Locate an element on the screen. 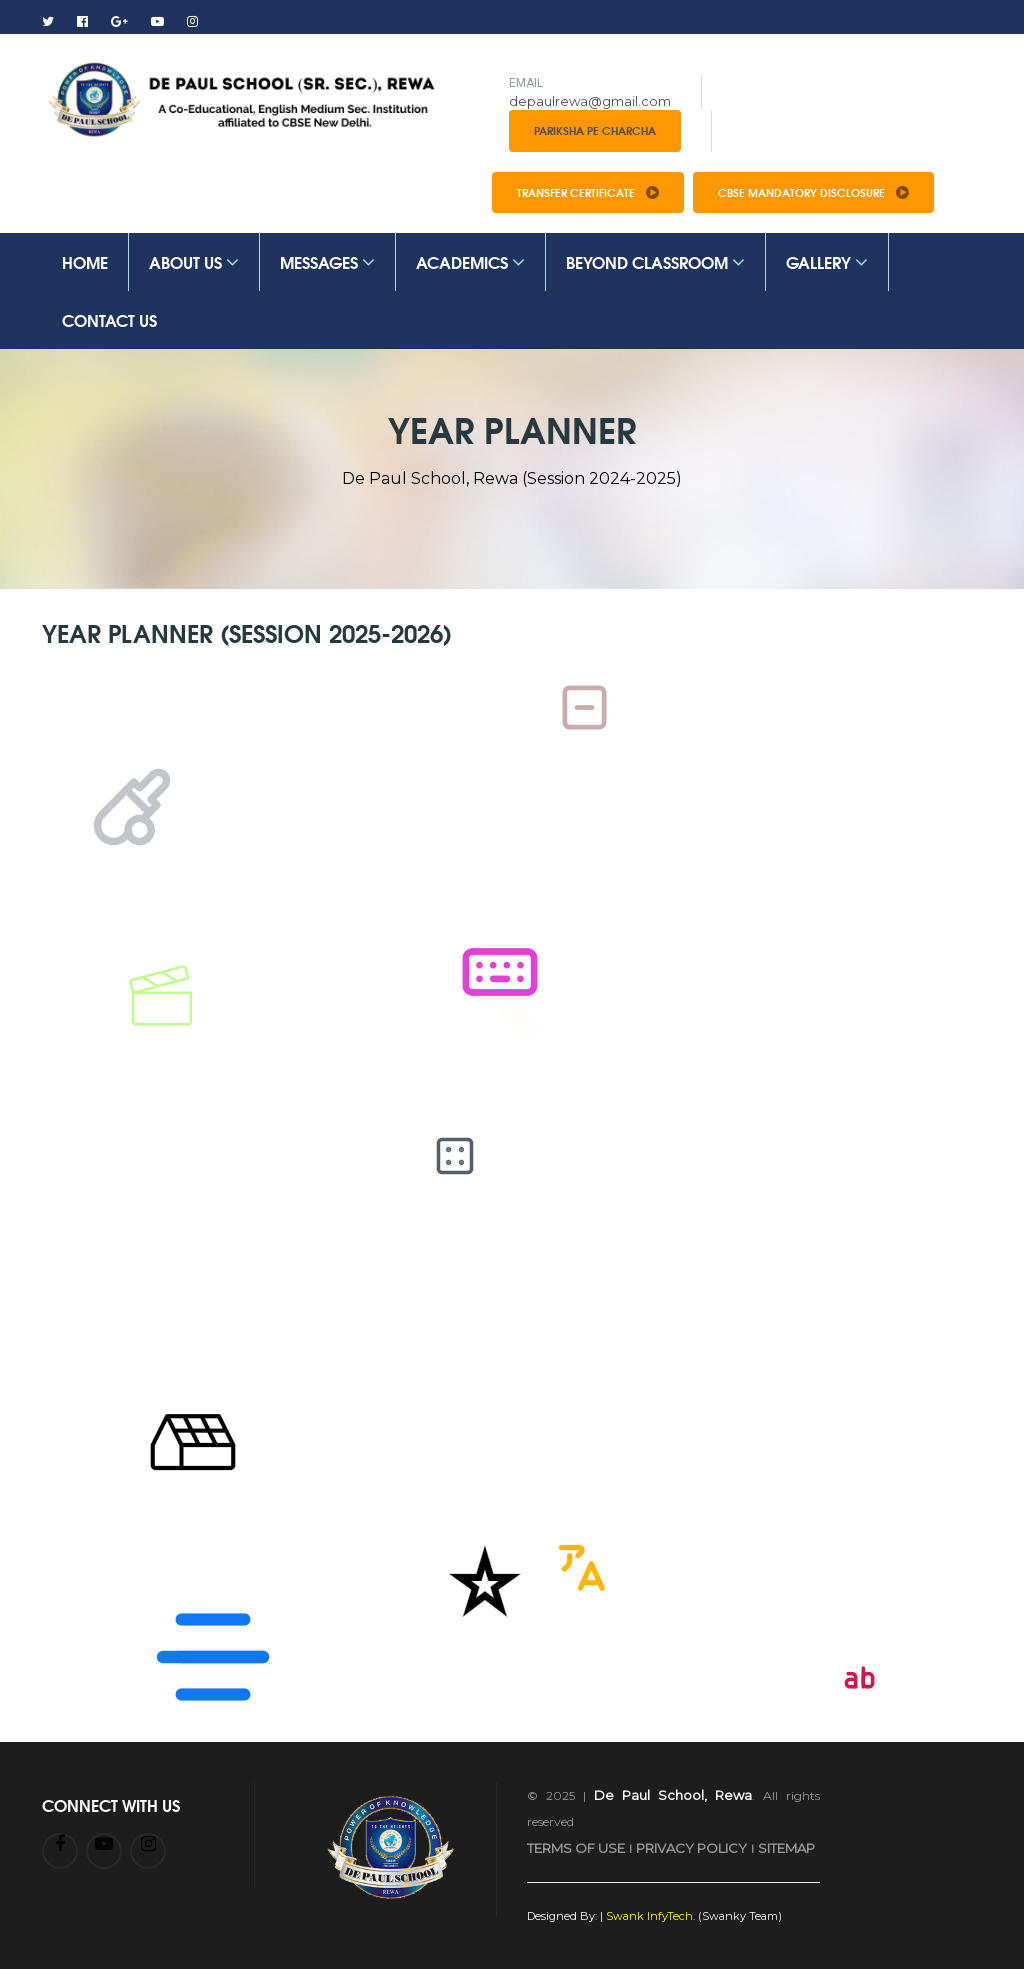 The height and width of the screenshot is (1969, 1024). roll the dice or generate a random result is located at coordinates (455, 1156).